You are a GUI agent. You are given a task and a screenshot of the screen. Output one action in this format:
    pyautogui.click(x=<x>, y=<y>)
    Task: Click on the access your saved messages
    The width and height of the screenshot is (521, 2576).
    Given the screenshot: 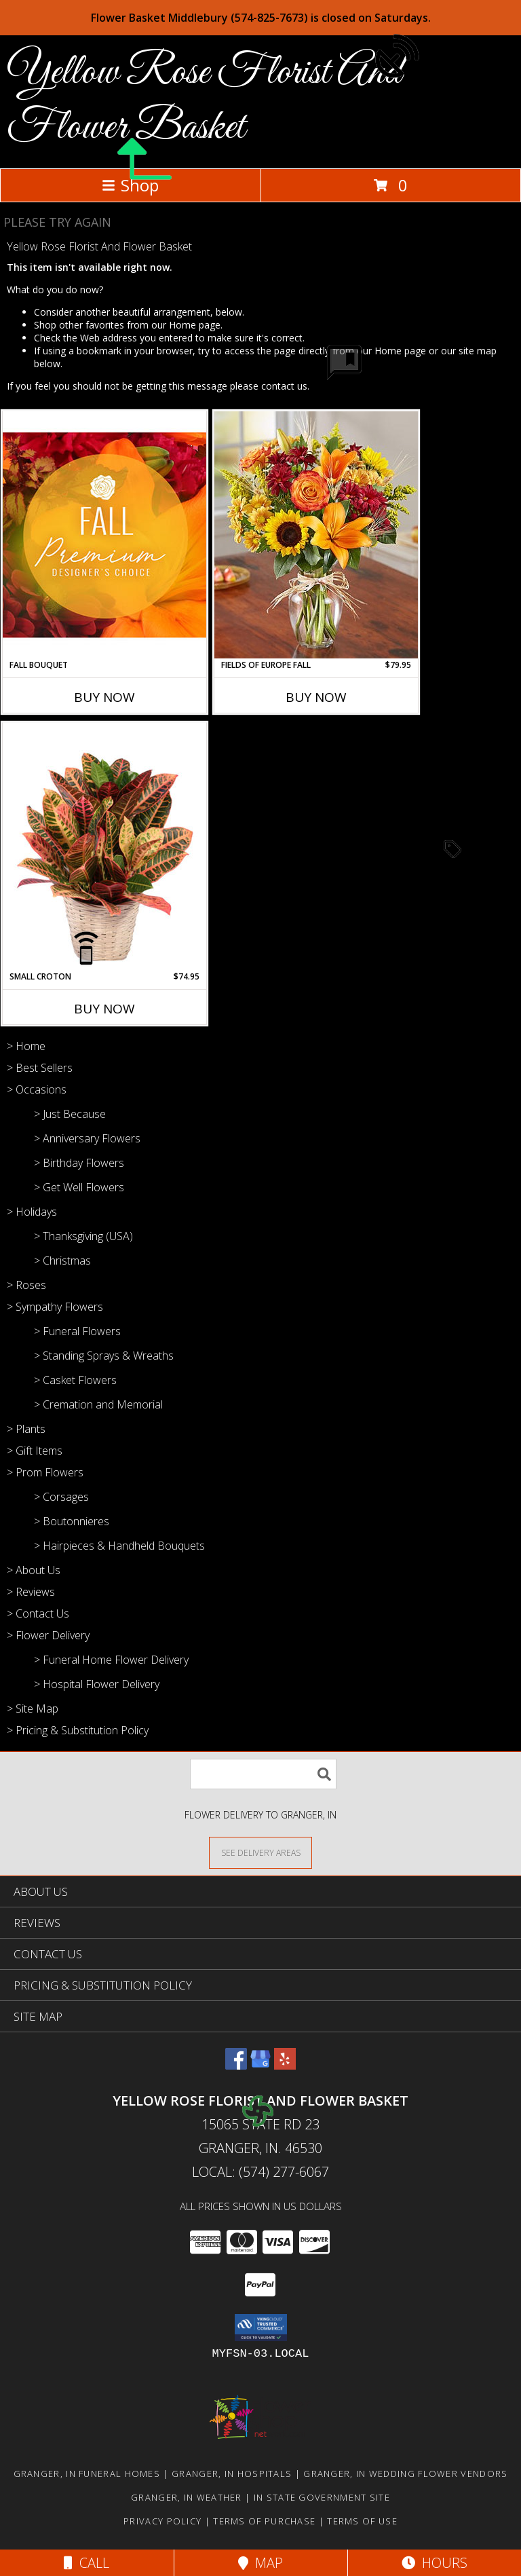 What is the action you would take?
    pyautogui.click(x=344, y=362)
    